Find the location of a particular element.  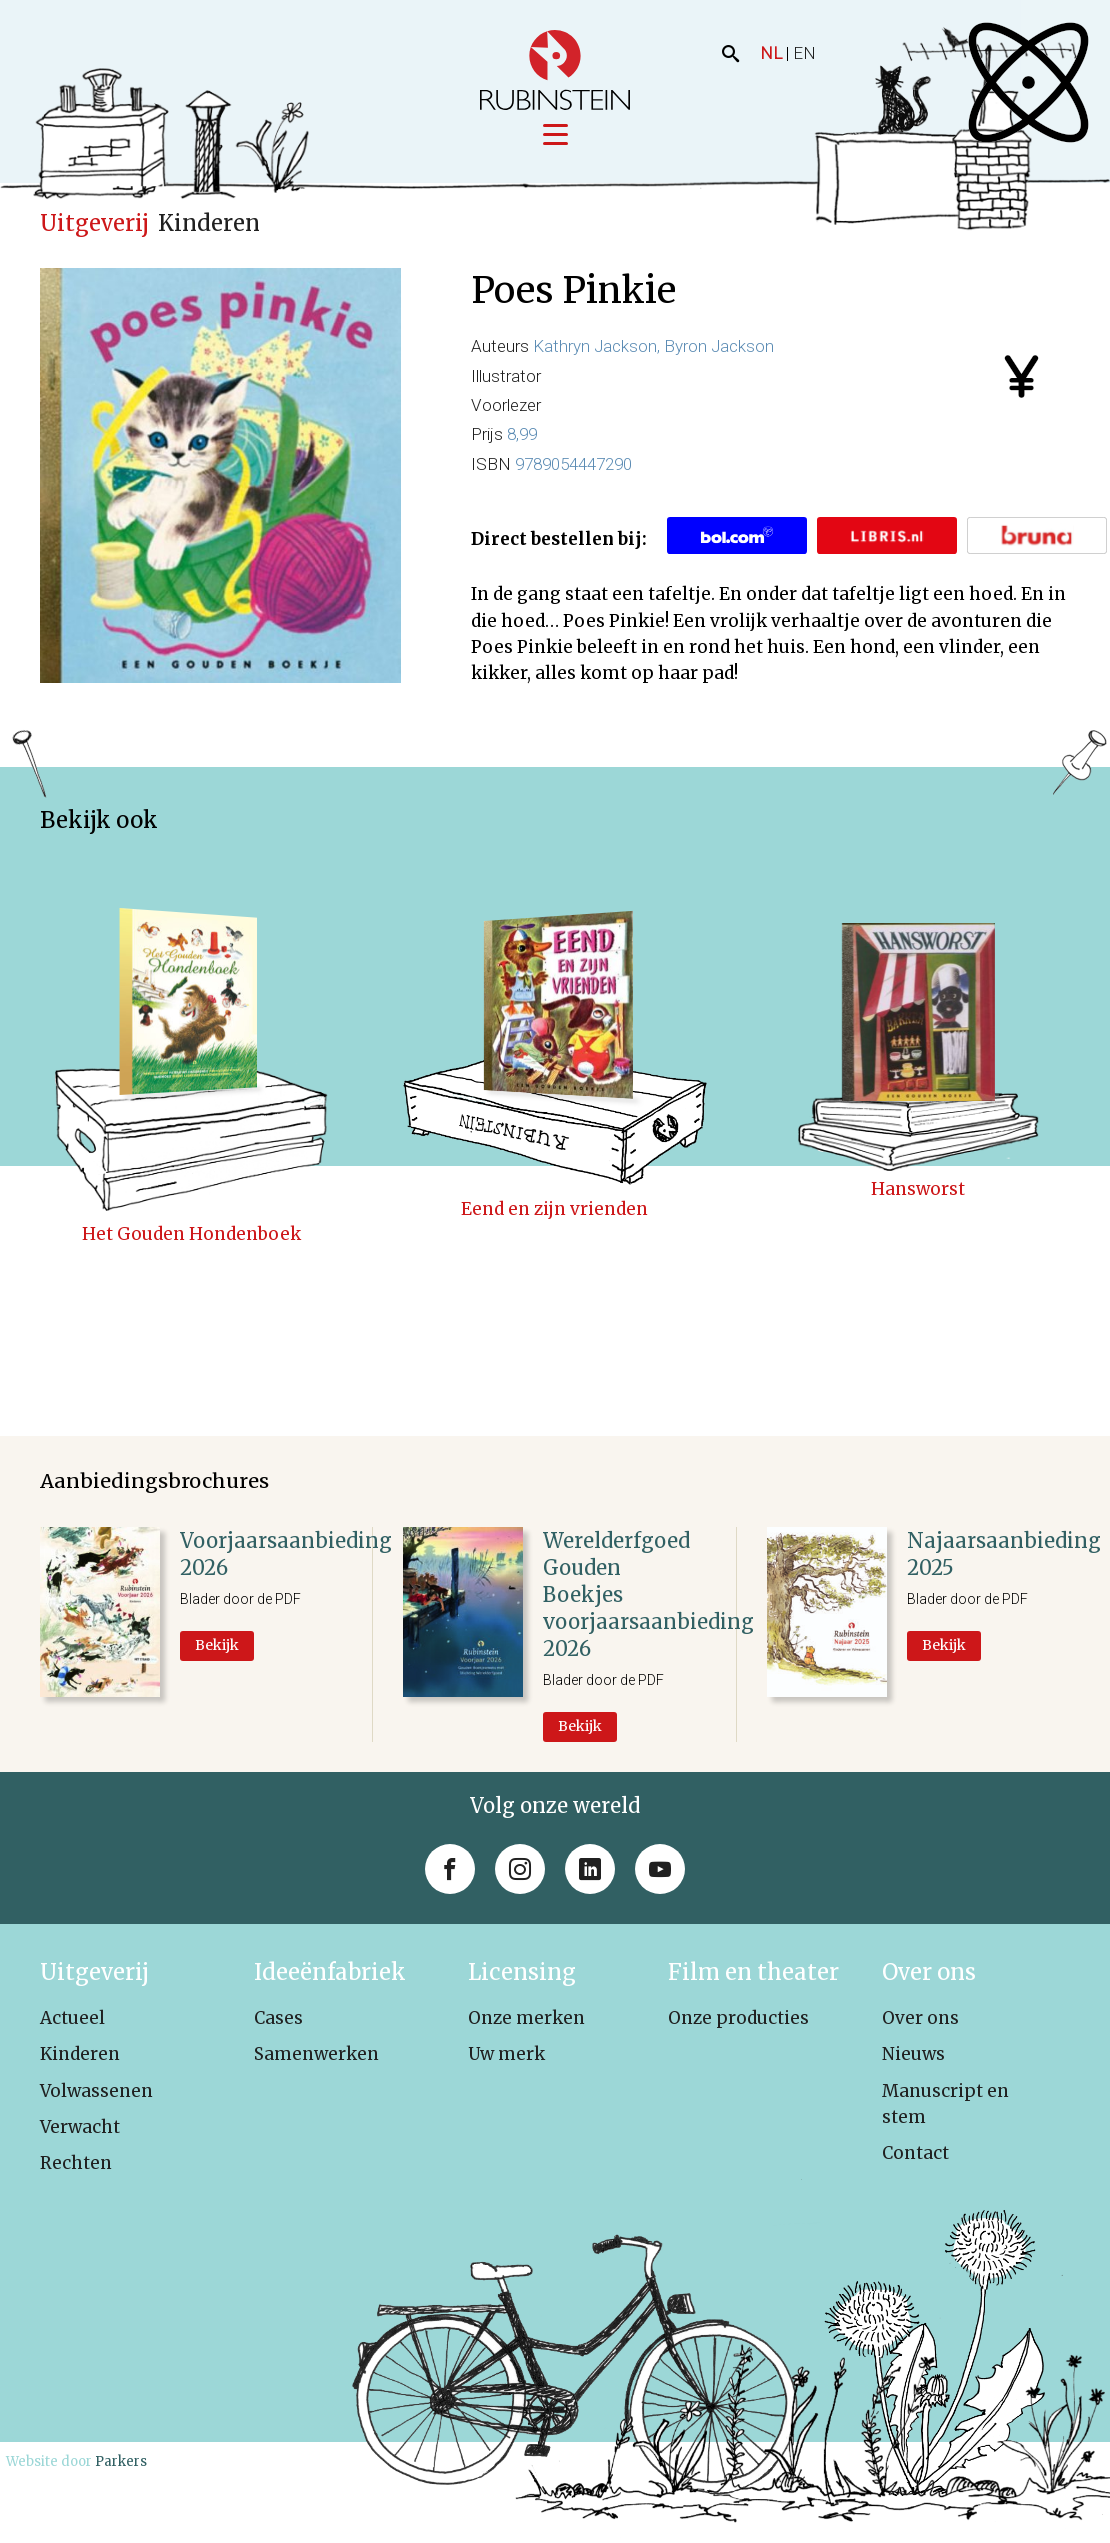

access science or chemistry features is located at coordinates (1028, 82).